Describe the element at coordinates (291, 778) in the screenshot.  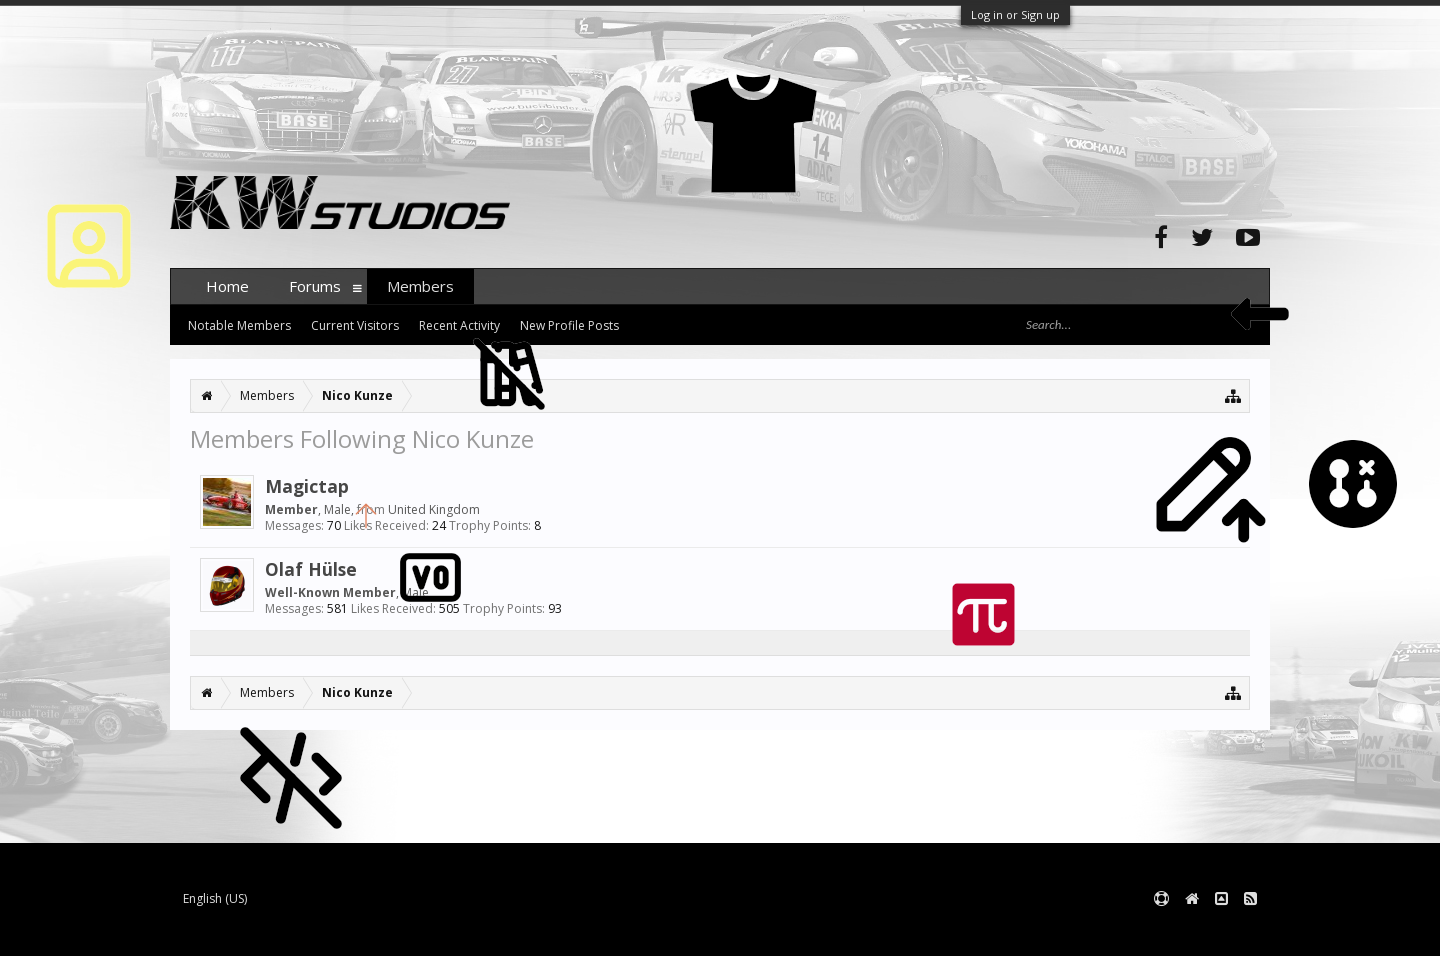
I see `code view disabled or unavailable` at that location.